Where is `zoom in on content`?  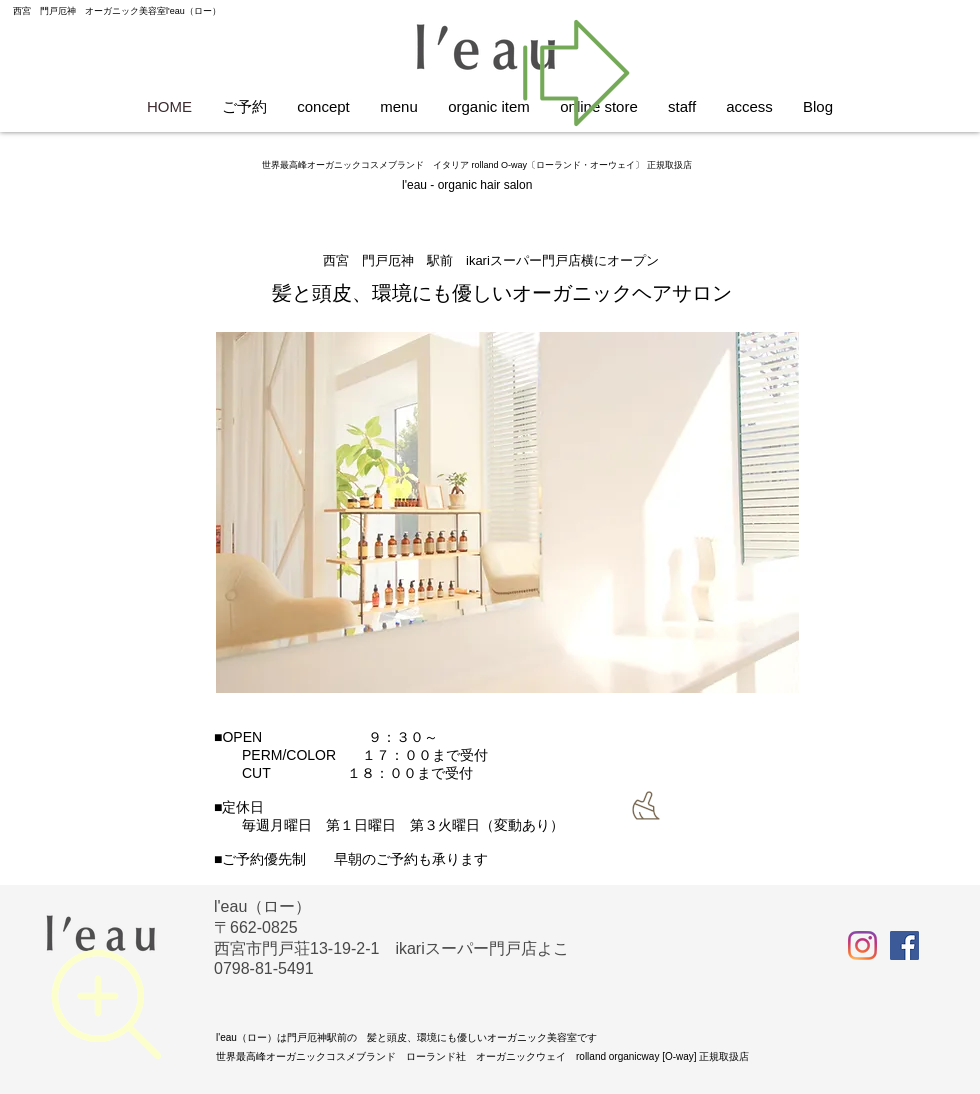 zoom in on content is located at coordinates (106, 1004).